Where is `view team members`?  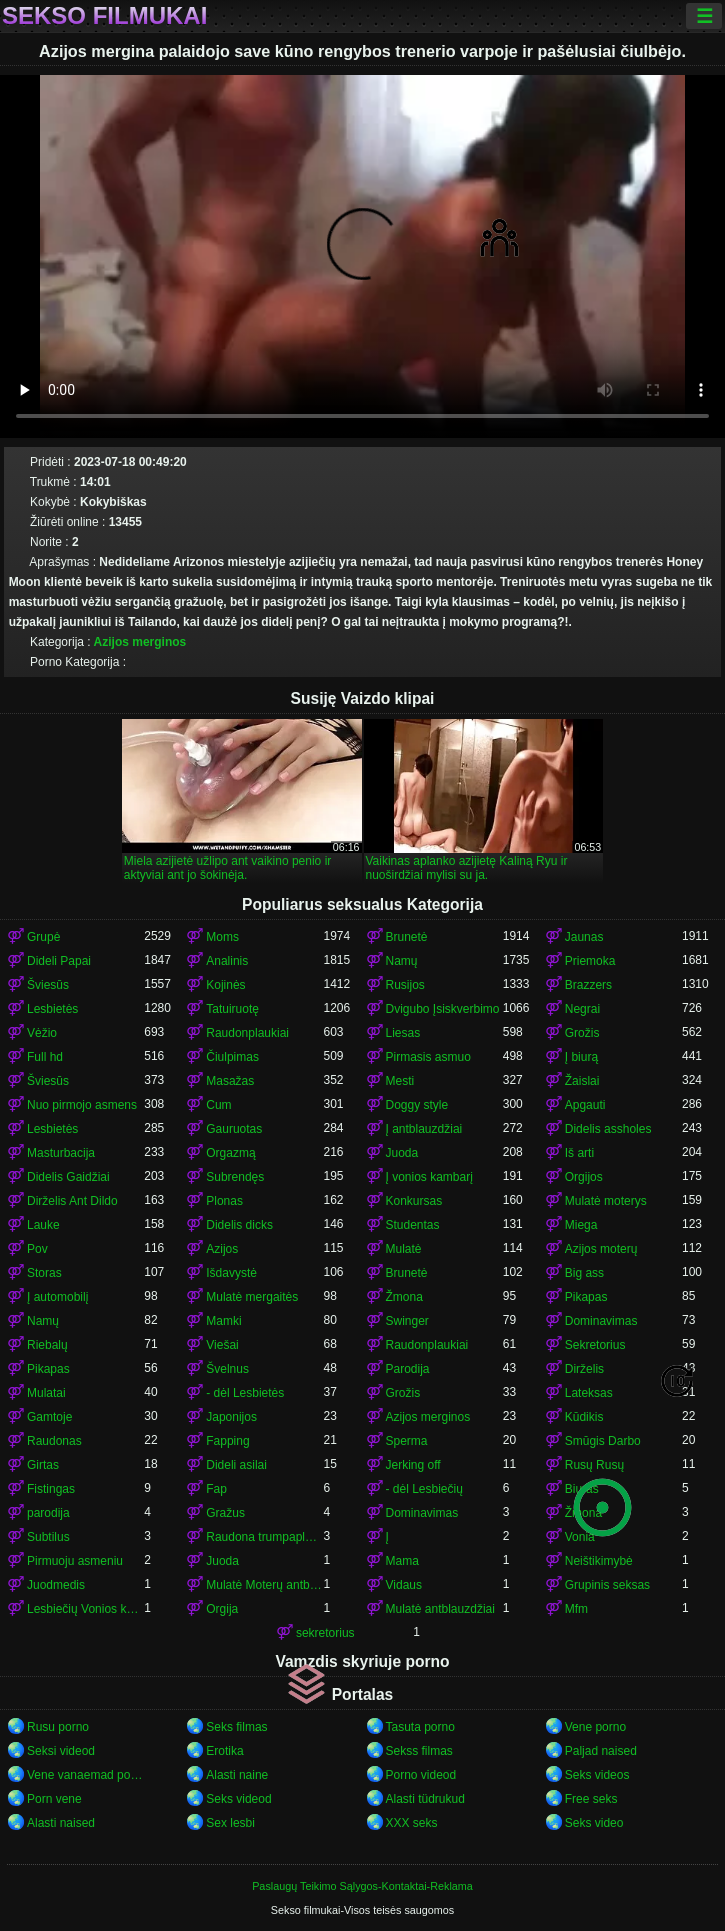 view team members is located at coordinates (499, 237).